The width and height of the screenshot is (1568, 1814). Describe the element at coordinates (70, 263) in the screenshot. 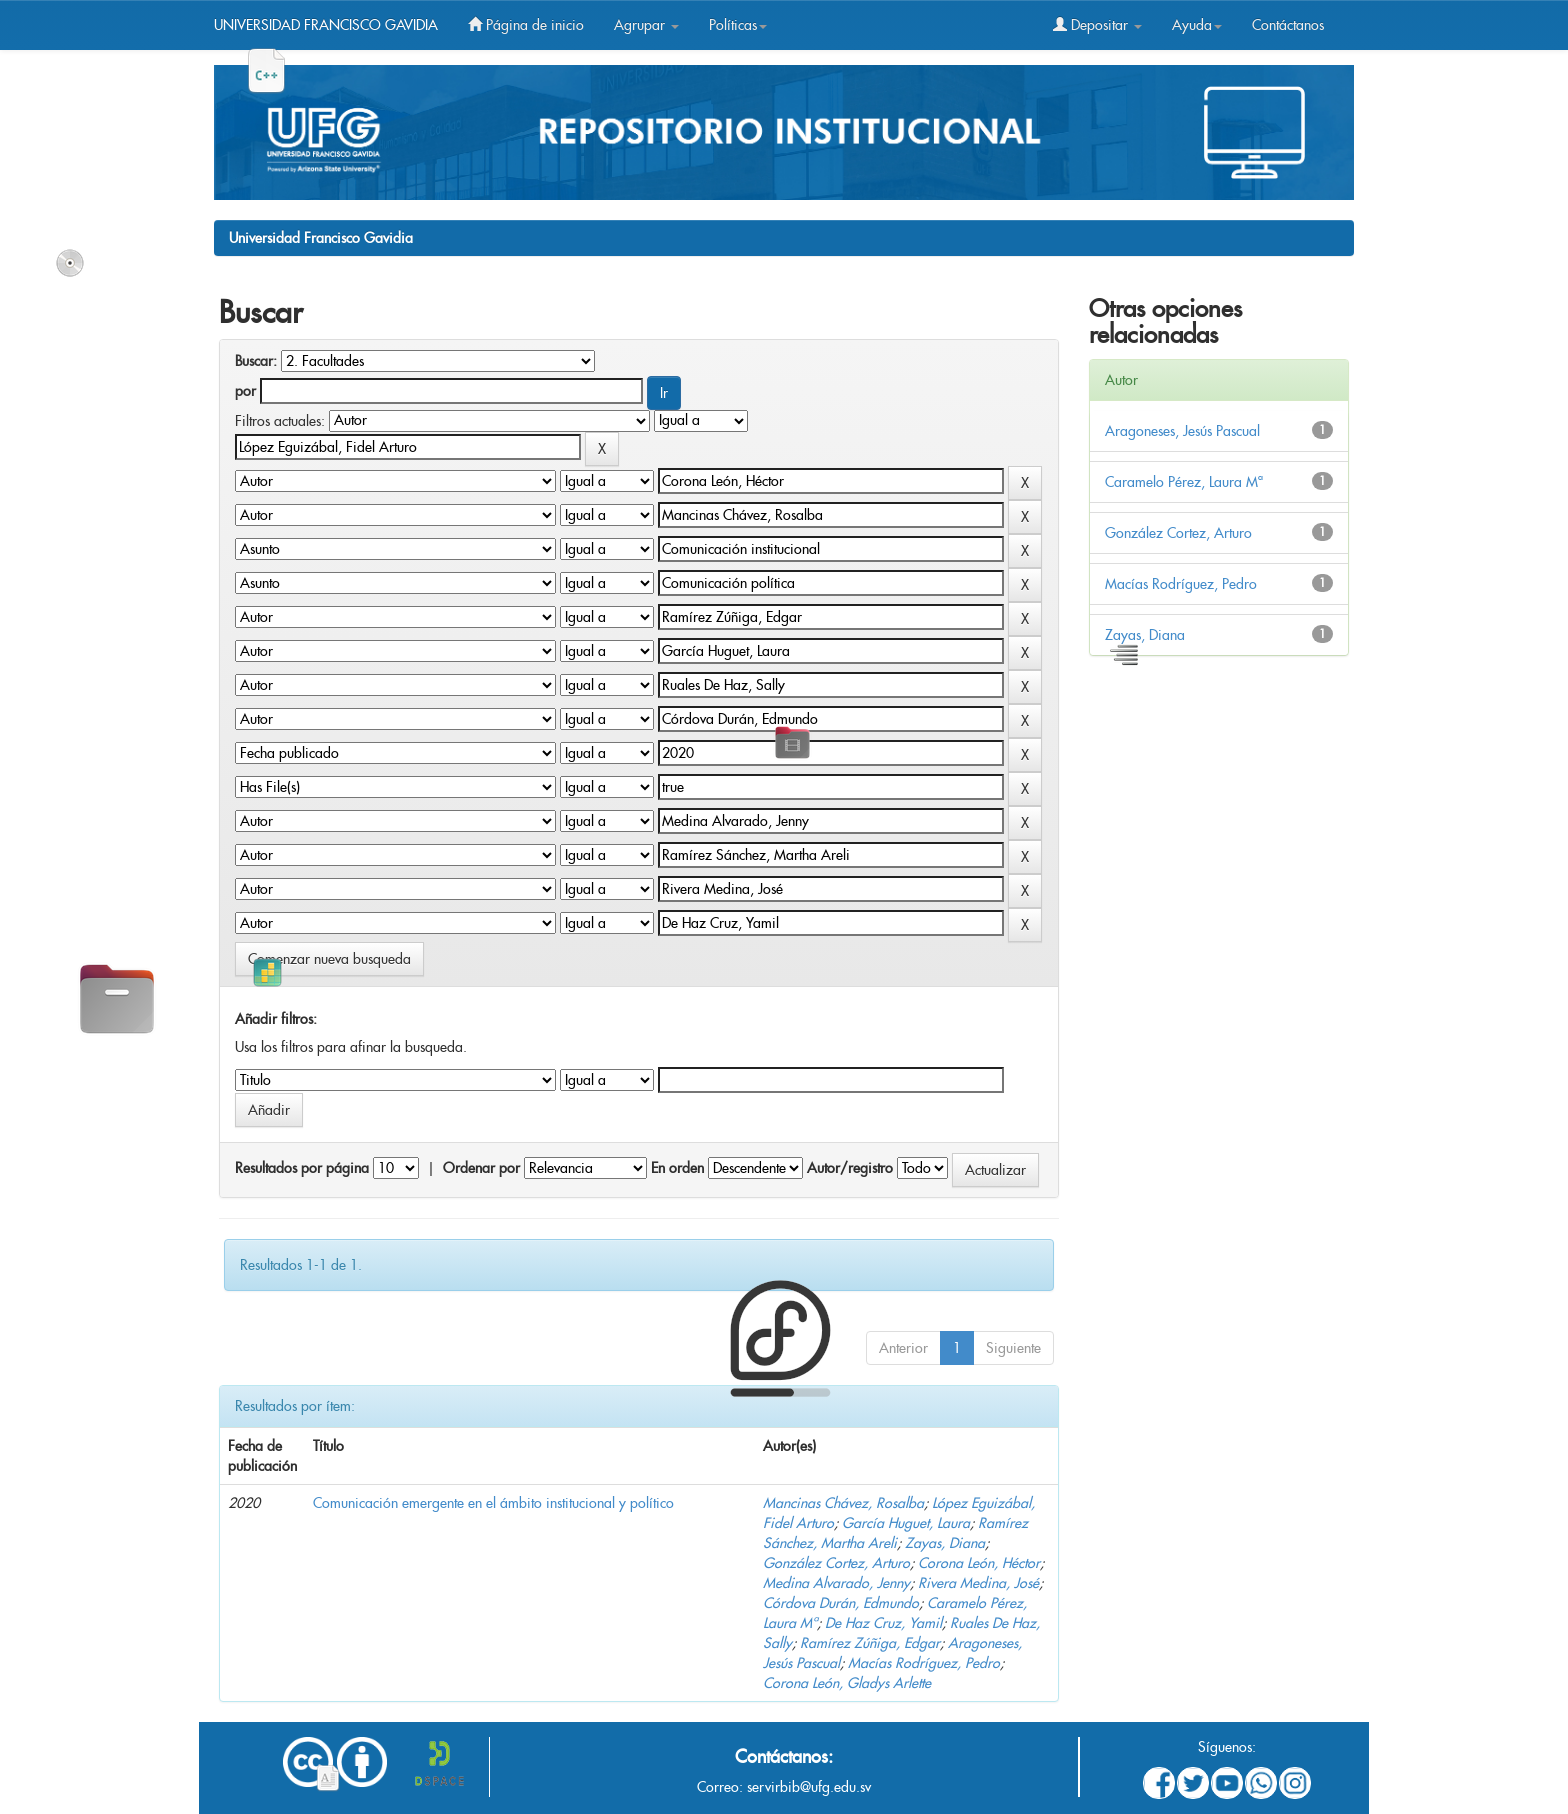

I see `indicates a DVD-ROM drive or disc` at that location.